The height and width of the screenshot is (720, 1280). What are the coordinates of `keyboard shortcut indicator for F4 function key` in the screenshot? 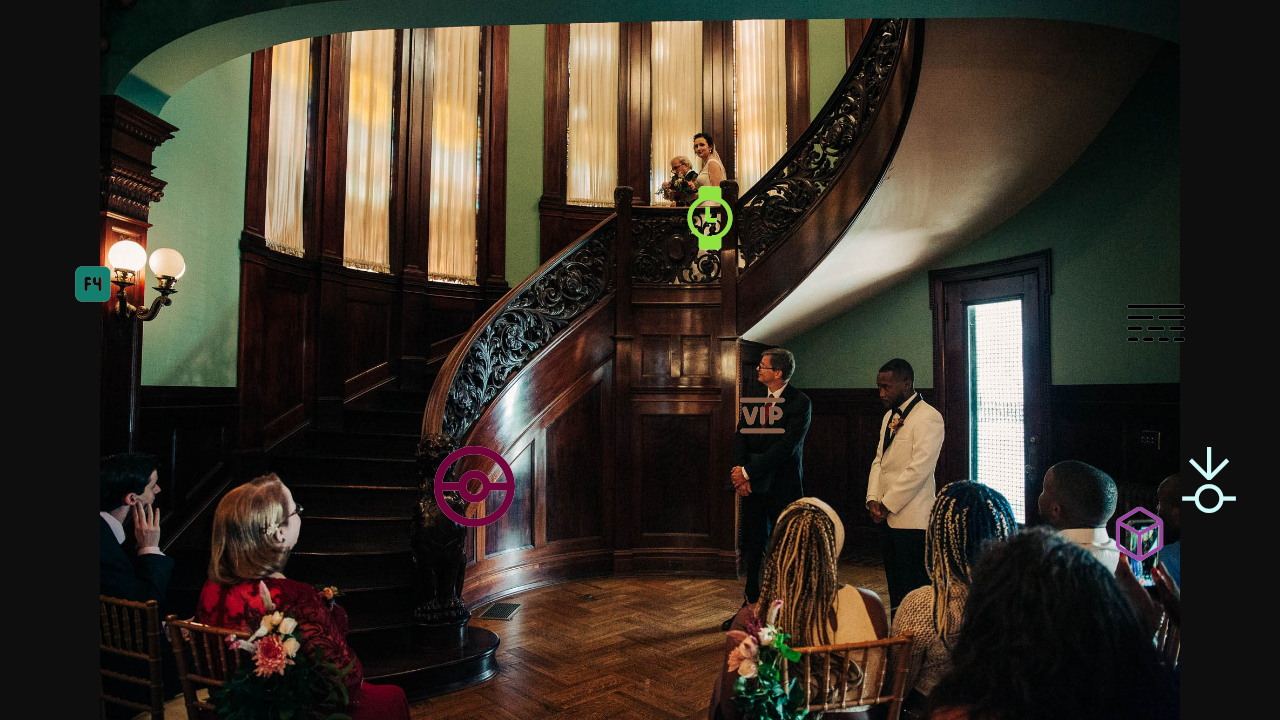 It's located at (93, 284).